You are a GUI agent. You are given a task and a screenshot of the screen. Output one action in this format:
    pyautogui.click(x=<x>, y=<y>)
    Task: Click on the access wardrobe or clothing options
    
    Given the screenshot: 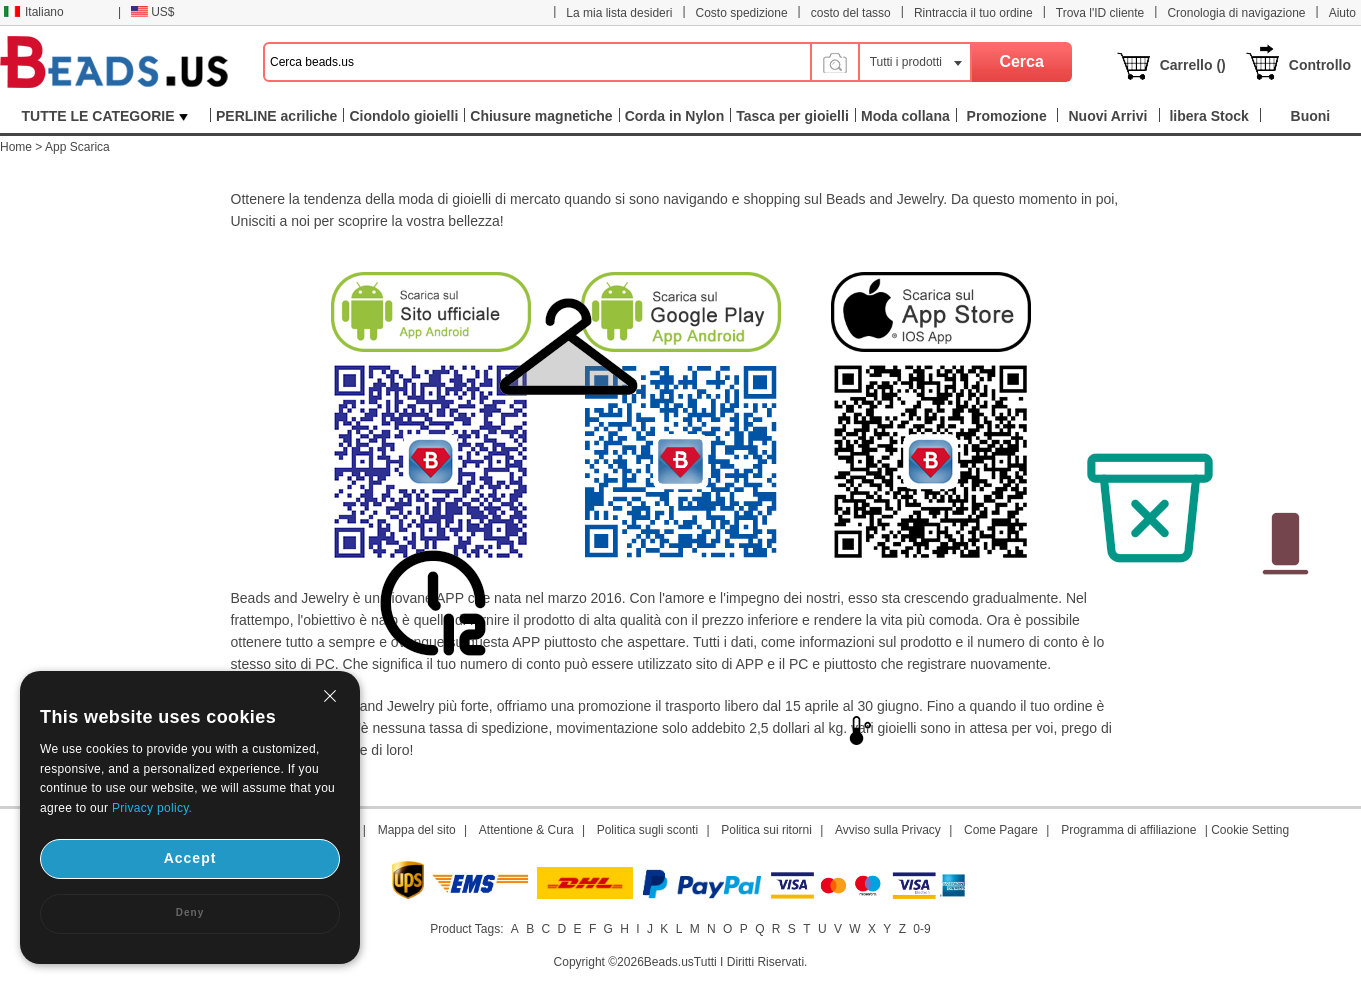 What is the action you would take?
    pyautogui.click(x=568, y=353)
    